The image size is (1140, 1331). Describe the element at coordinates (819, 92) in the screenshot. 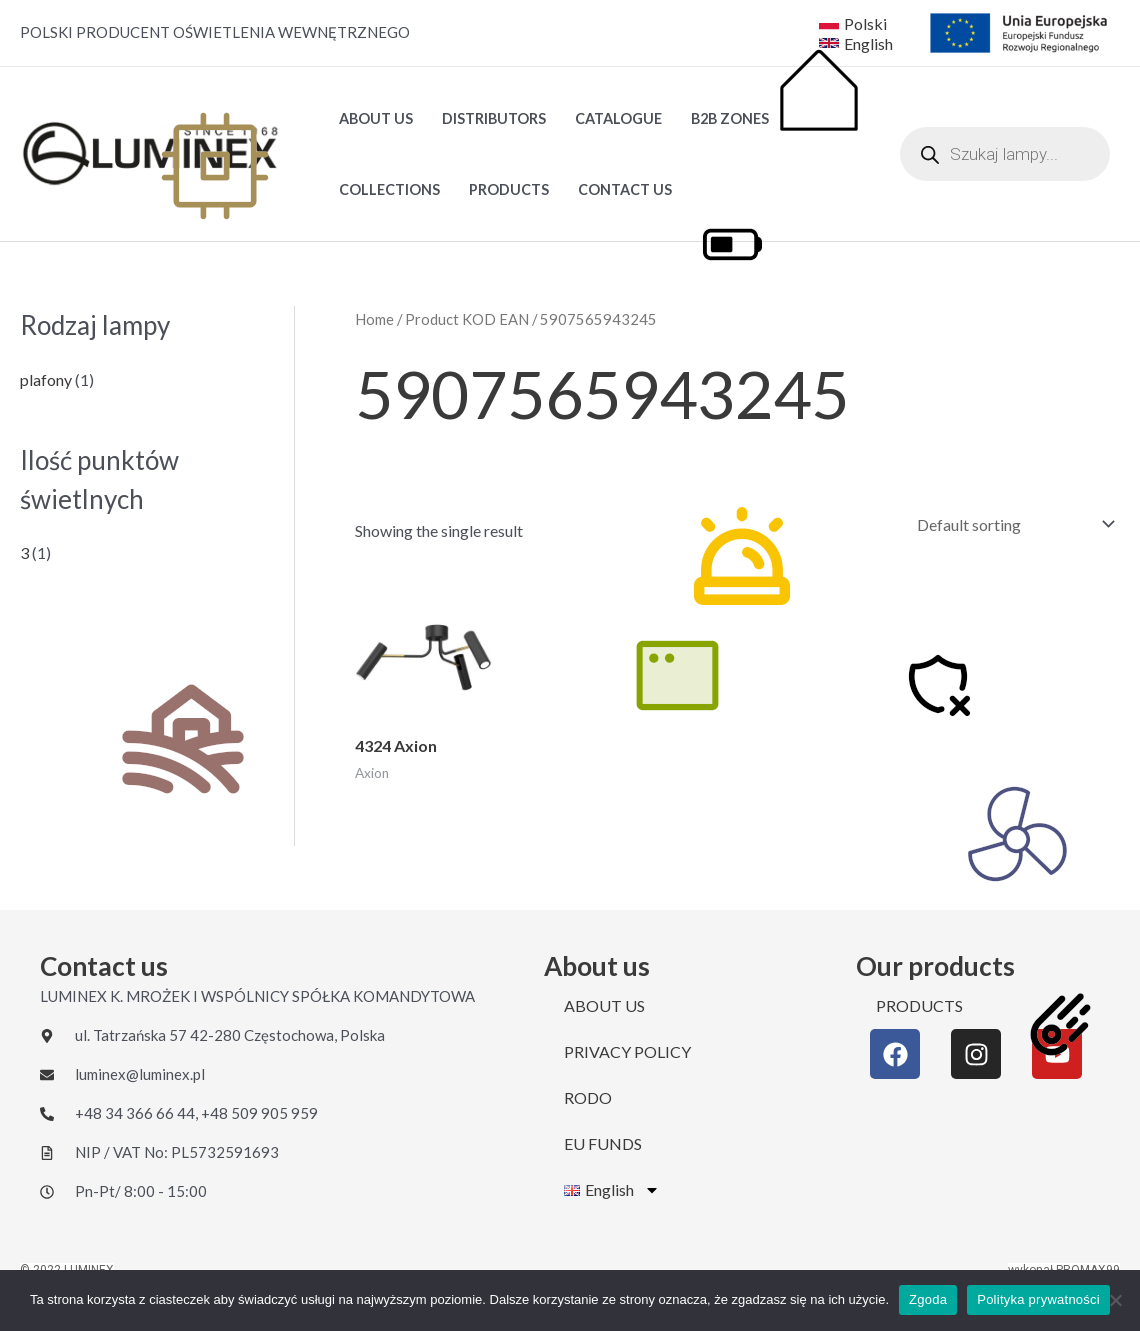

I see `navigate to home screen` at that location.